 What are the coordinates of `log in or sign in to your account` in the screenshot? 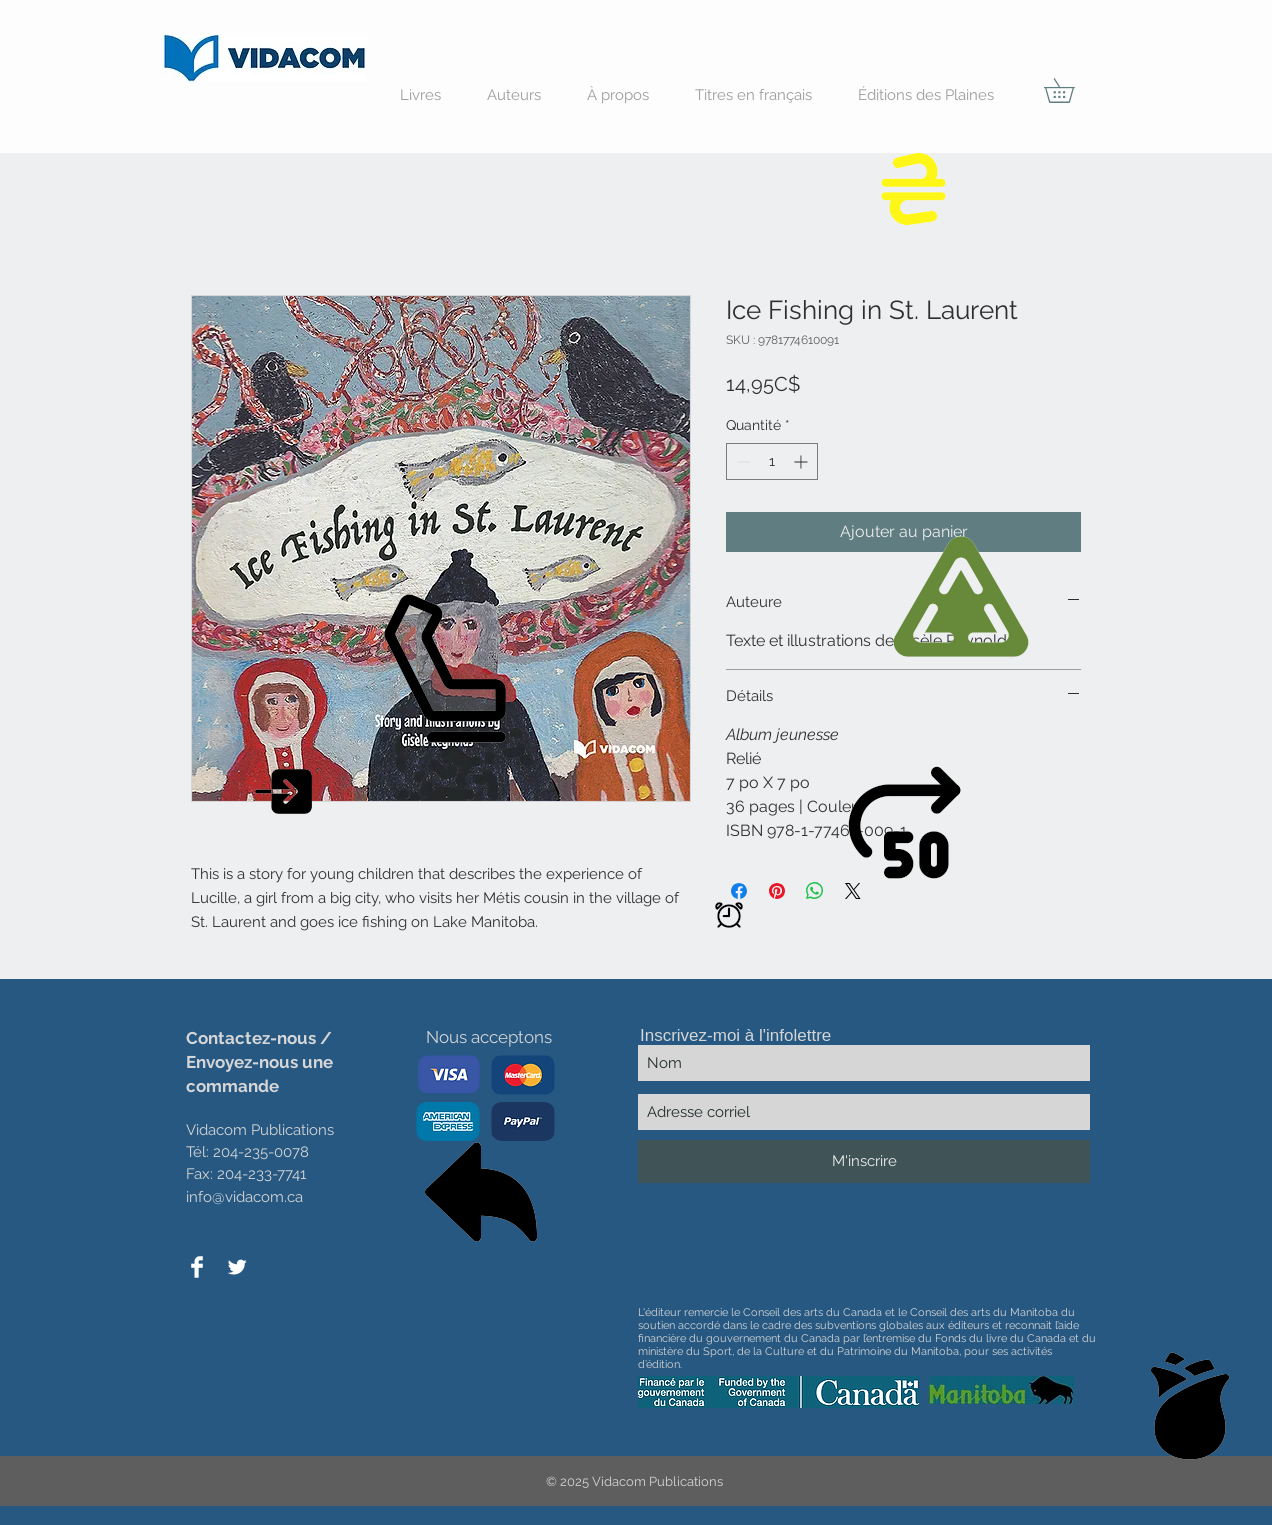 It's located at (283, 791).